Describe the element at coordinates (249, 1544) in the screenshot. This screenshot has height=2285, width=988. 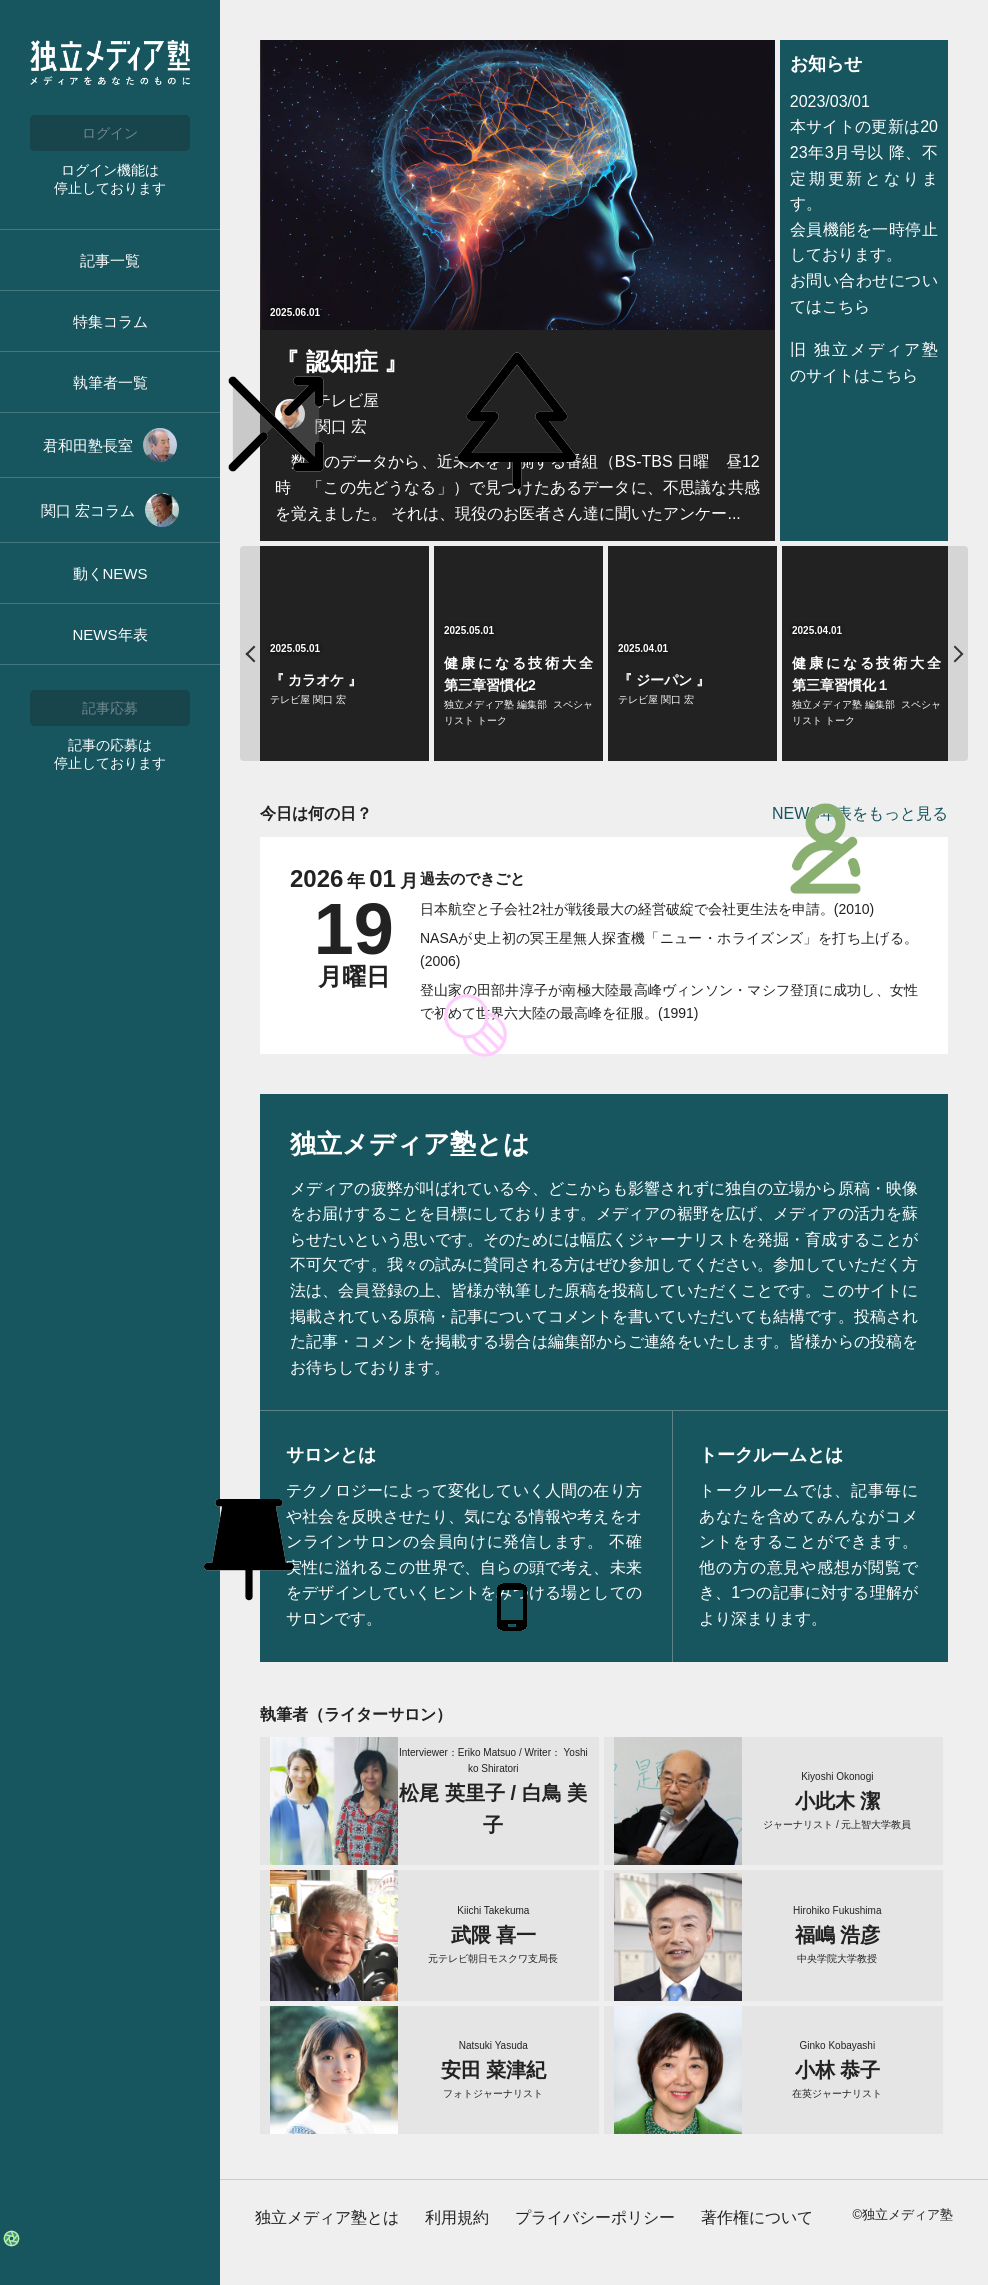
I see `pin an item to keep it visible` at that location.